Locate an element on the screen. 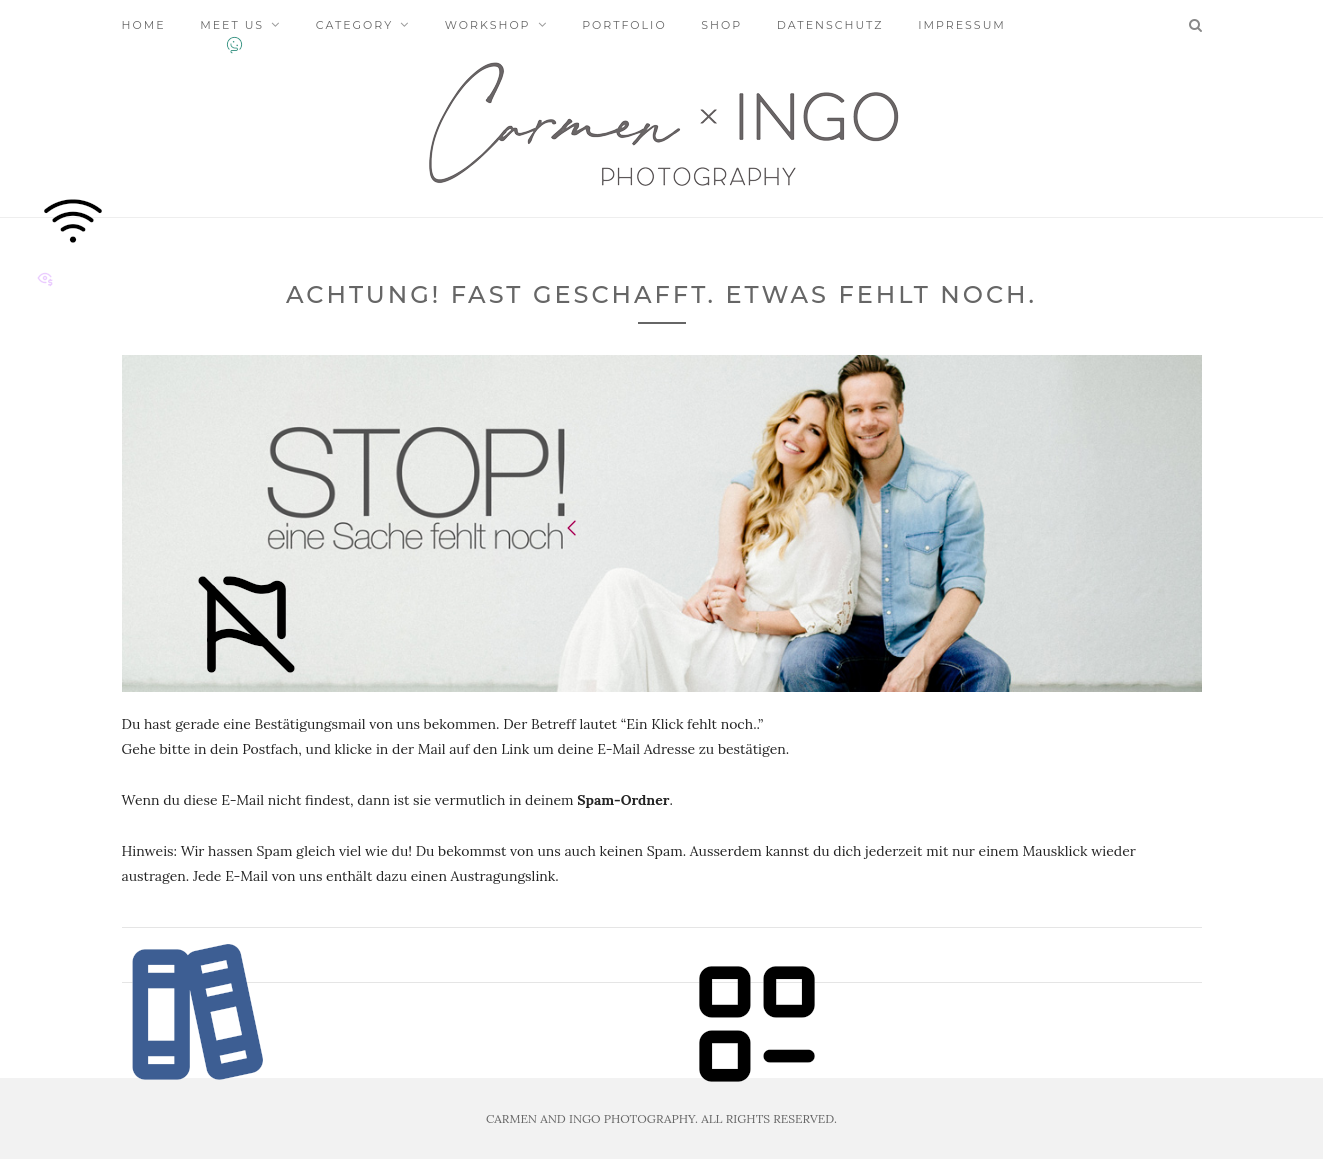 The image size is (1323, 1159). remove flag or marker is located at coordinates (246, 624).